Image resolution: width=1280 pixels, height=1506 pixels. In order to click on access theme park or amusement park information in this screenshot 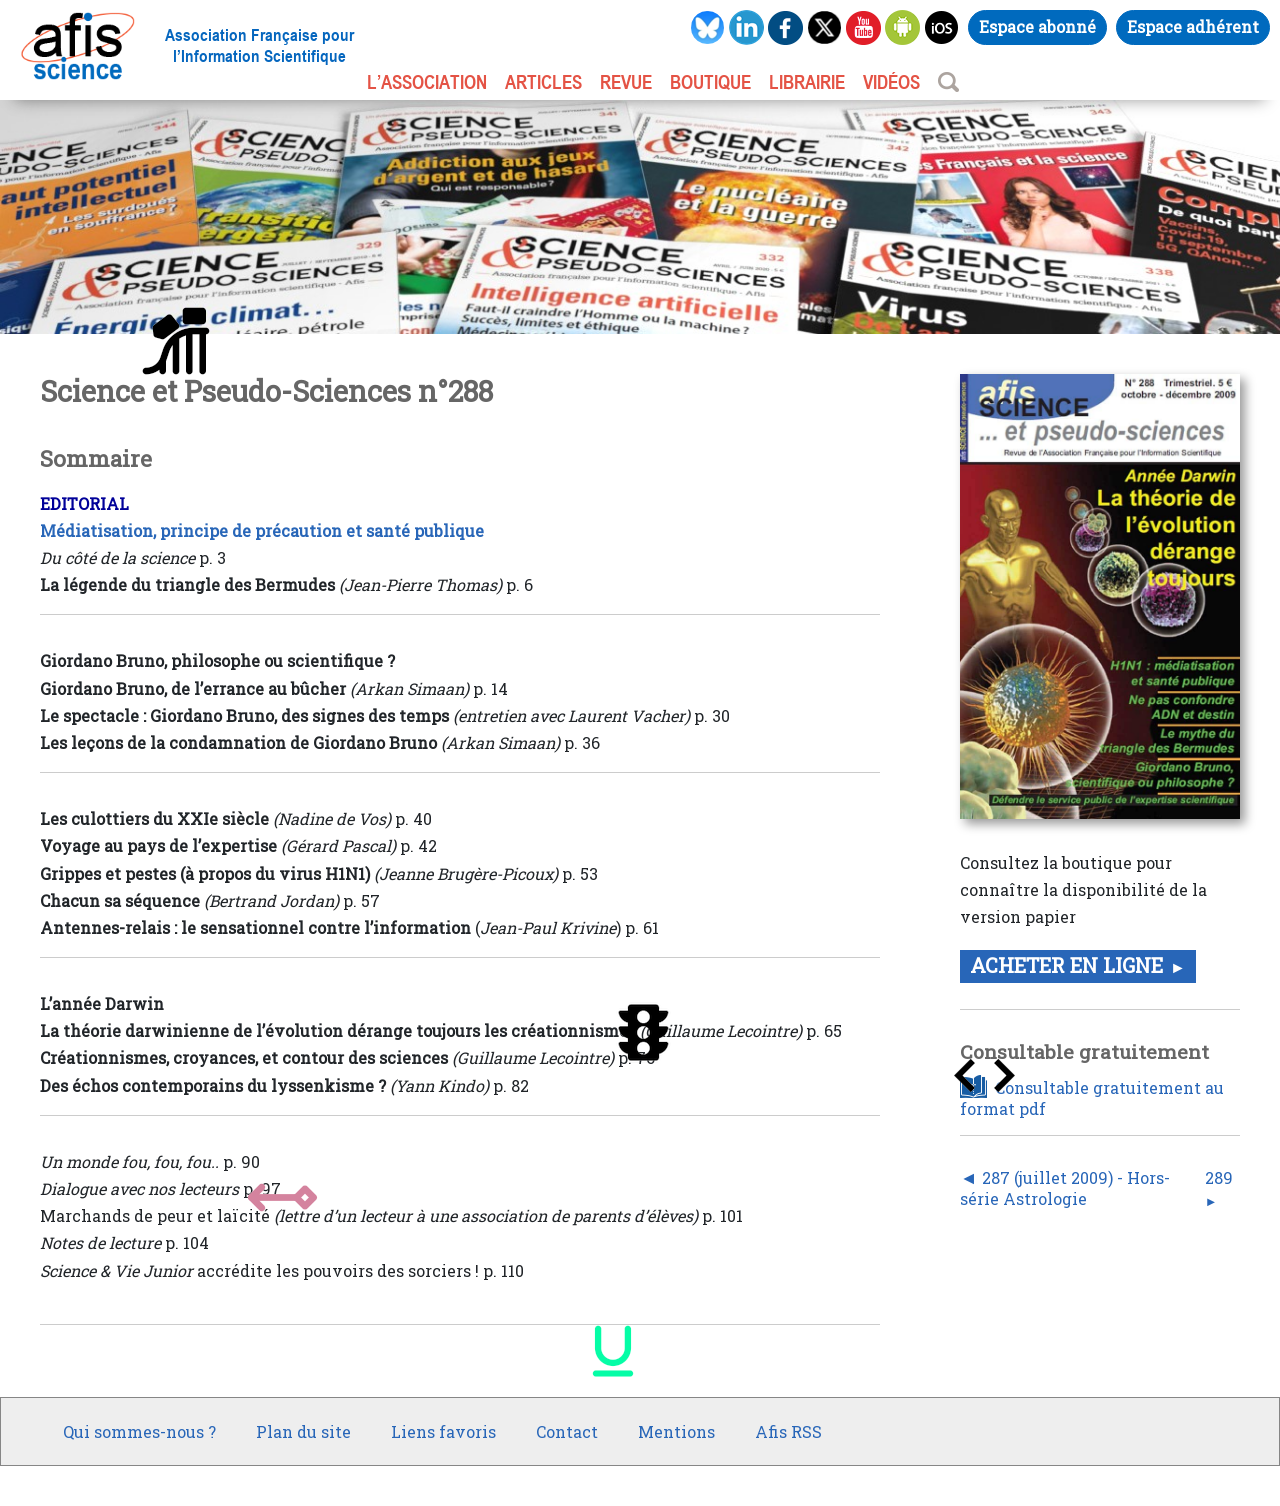, I will do `click(176, 341)`.